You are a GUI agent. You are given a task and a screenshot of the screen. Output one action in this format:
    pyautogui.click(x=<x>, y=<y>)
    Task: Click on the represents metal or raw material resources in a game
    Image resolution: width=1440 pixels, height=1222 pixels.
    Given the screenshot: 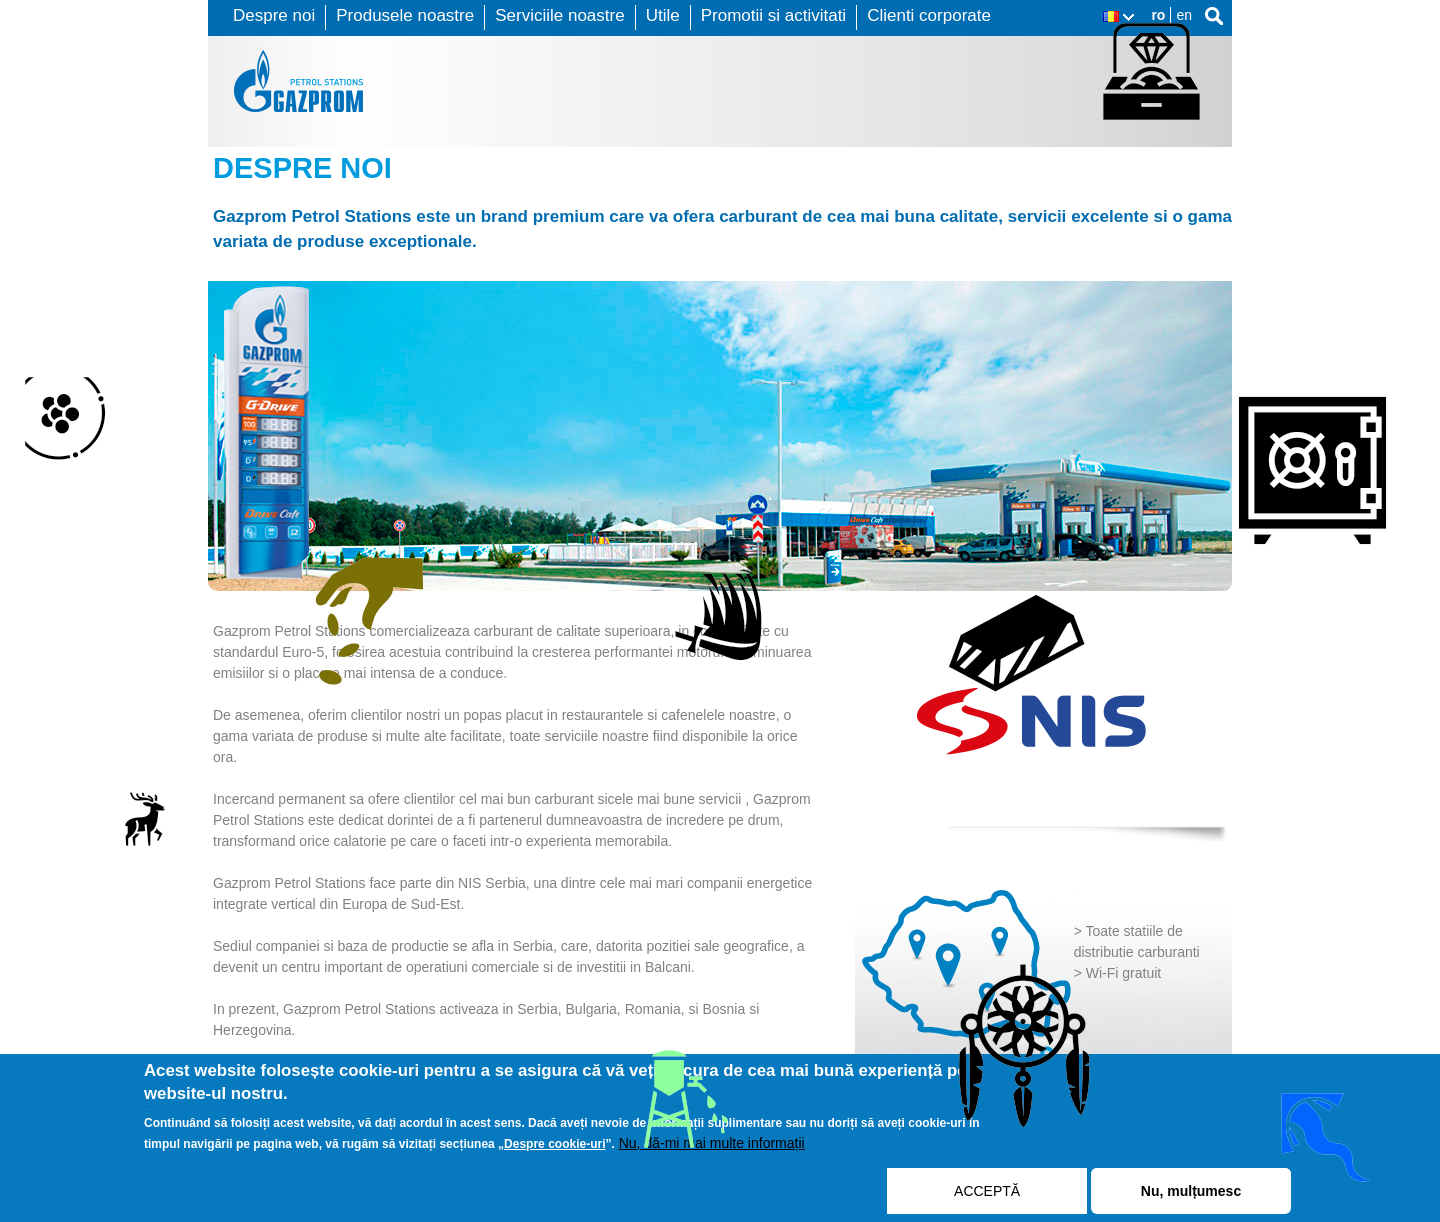 What is the action you would take?
    pyautogui.click(x=1017, y=644)
    